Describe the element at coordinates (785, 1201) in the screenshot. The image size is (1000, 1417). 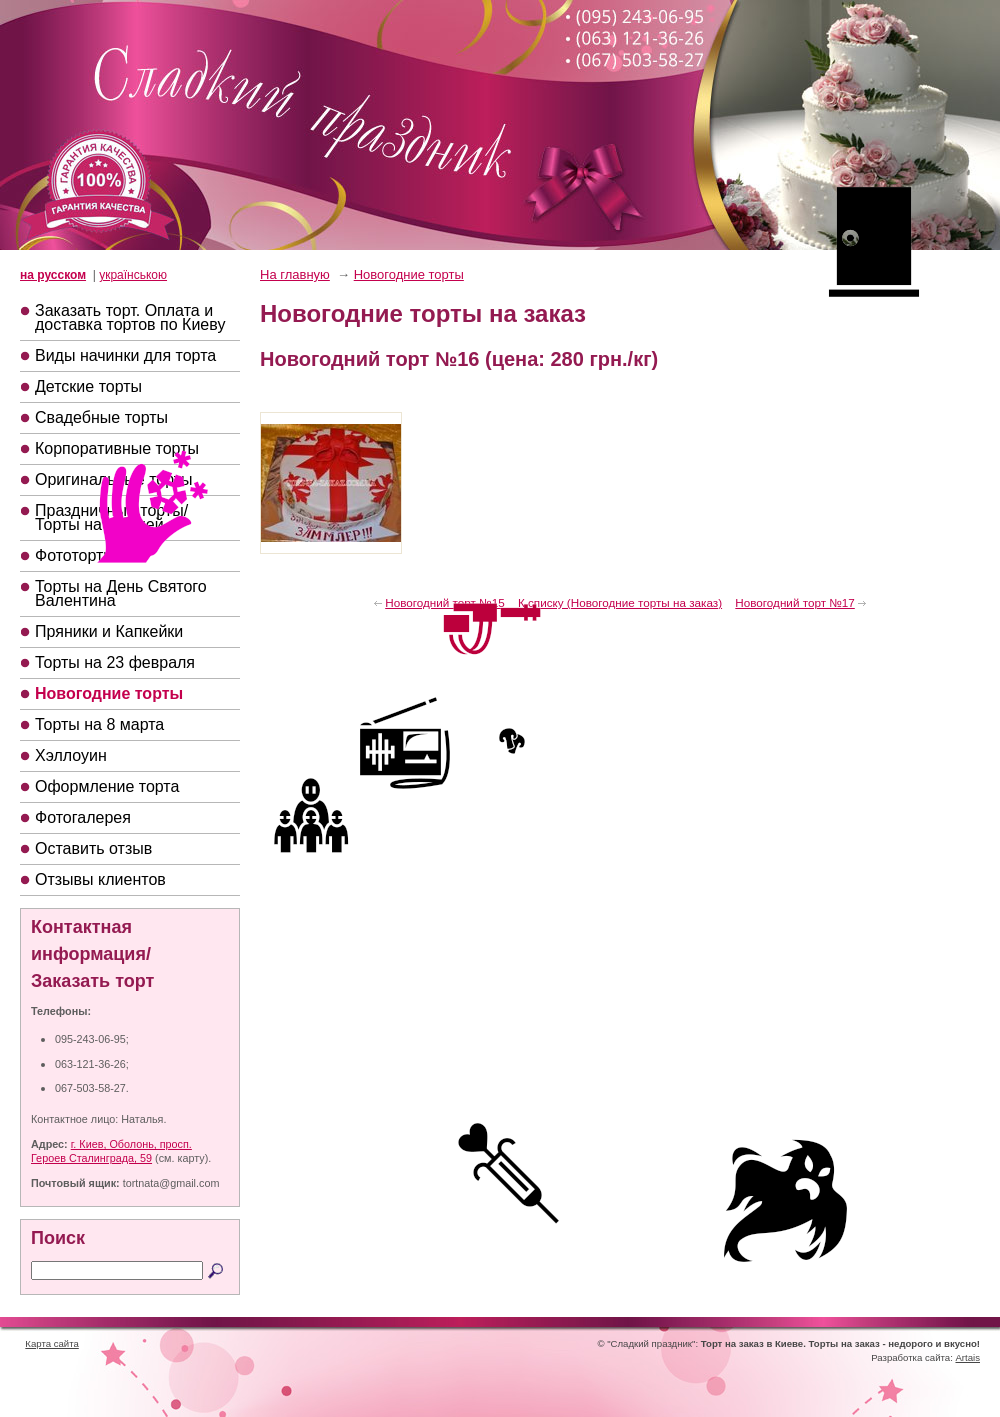
I see `ghost enemy or spirit character in a game` at that location.